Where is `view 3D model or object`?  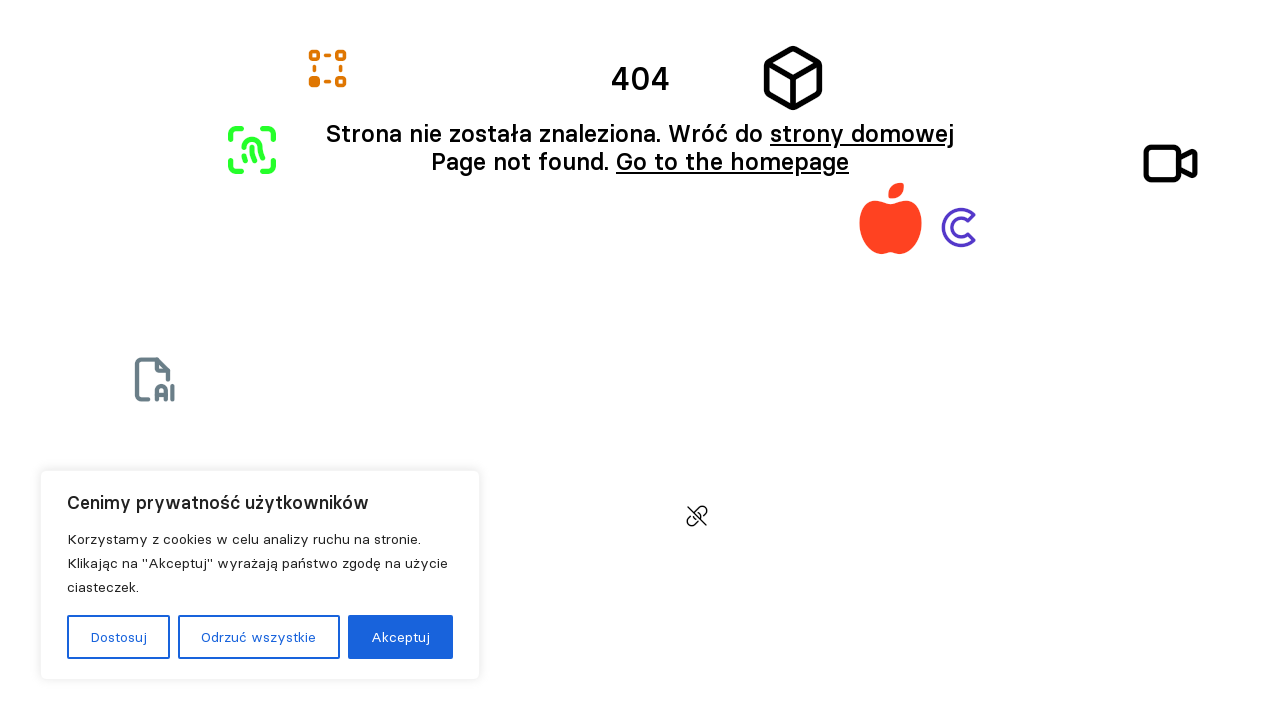
view 3D model or object is located at coordinates (793, 78).